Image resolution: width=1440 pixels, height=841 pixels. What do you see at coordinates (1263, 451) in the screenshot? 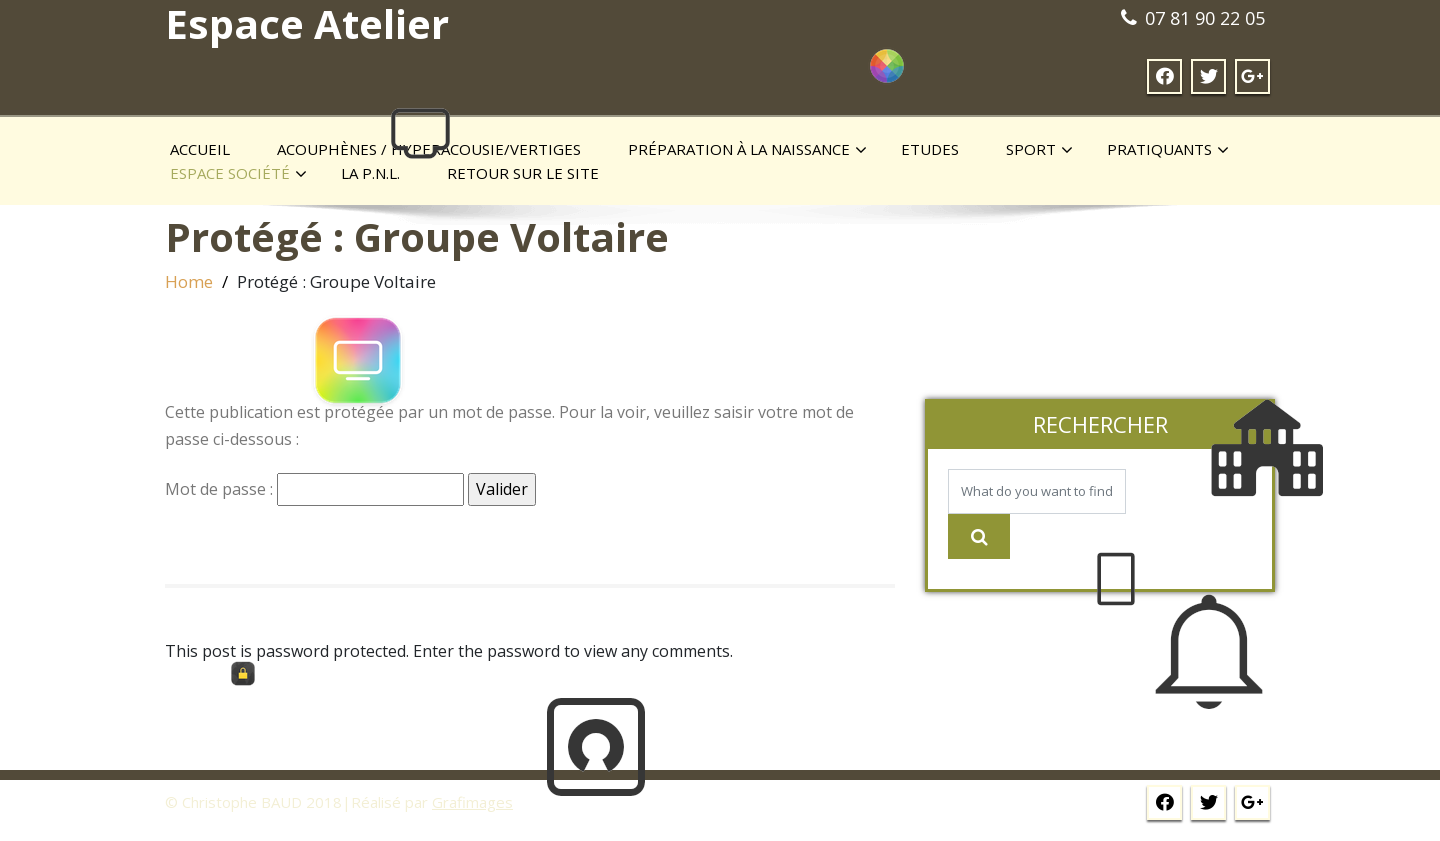
I see `access educational apps and resources` at bounding box center [1263, 451].